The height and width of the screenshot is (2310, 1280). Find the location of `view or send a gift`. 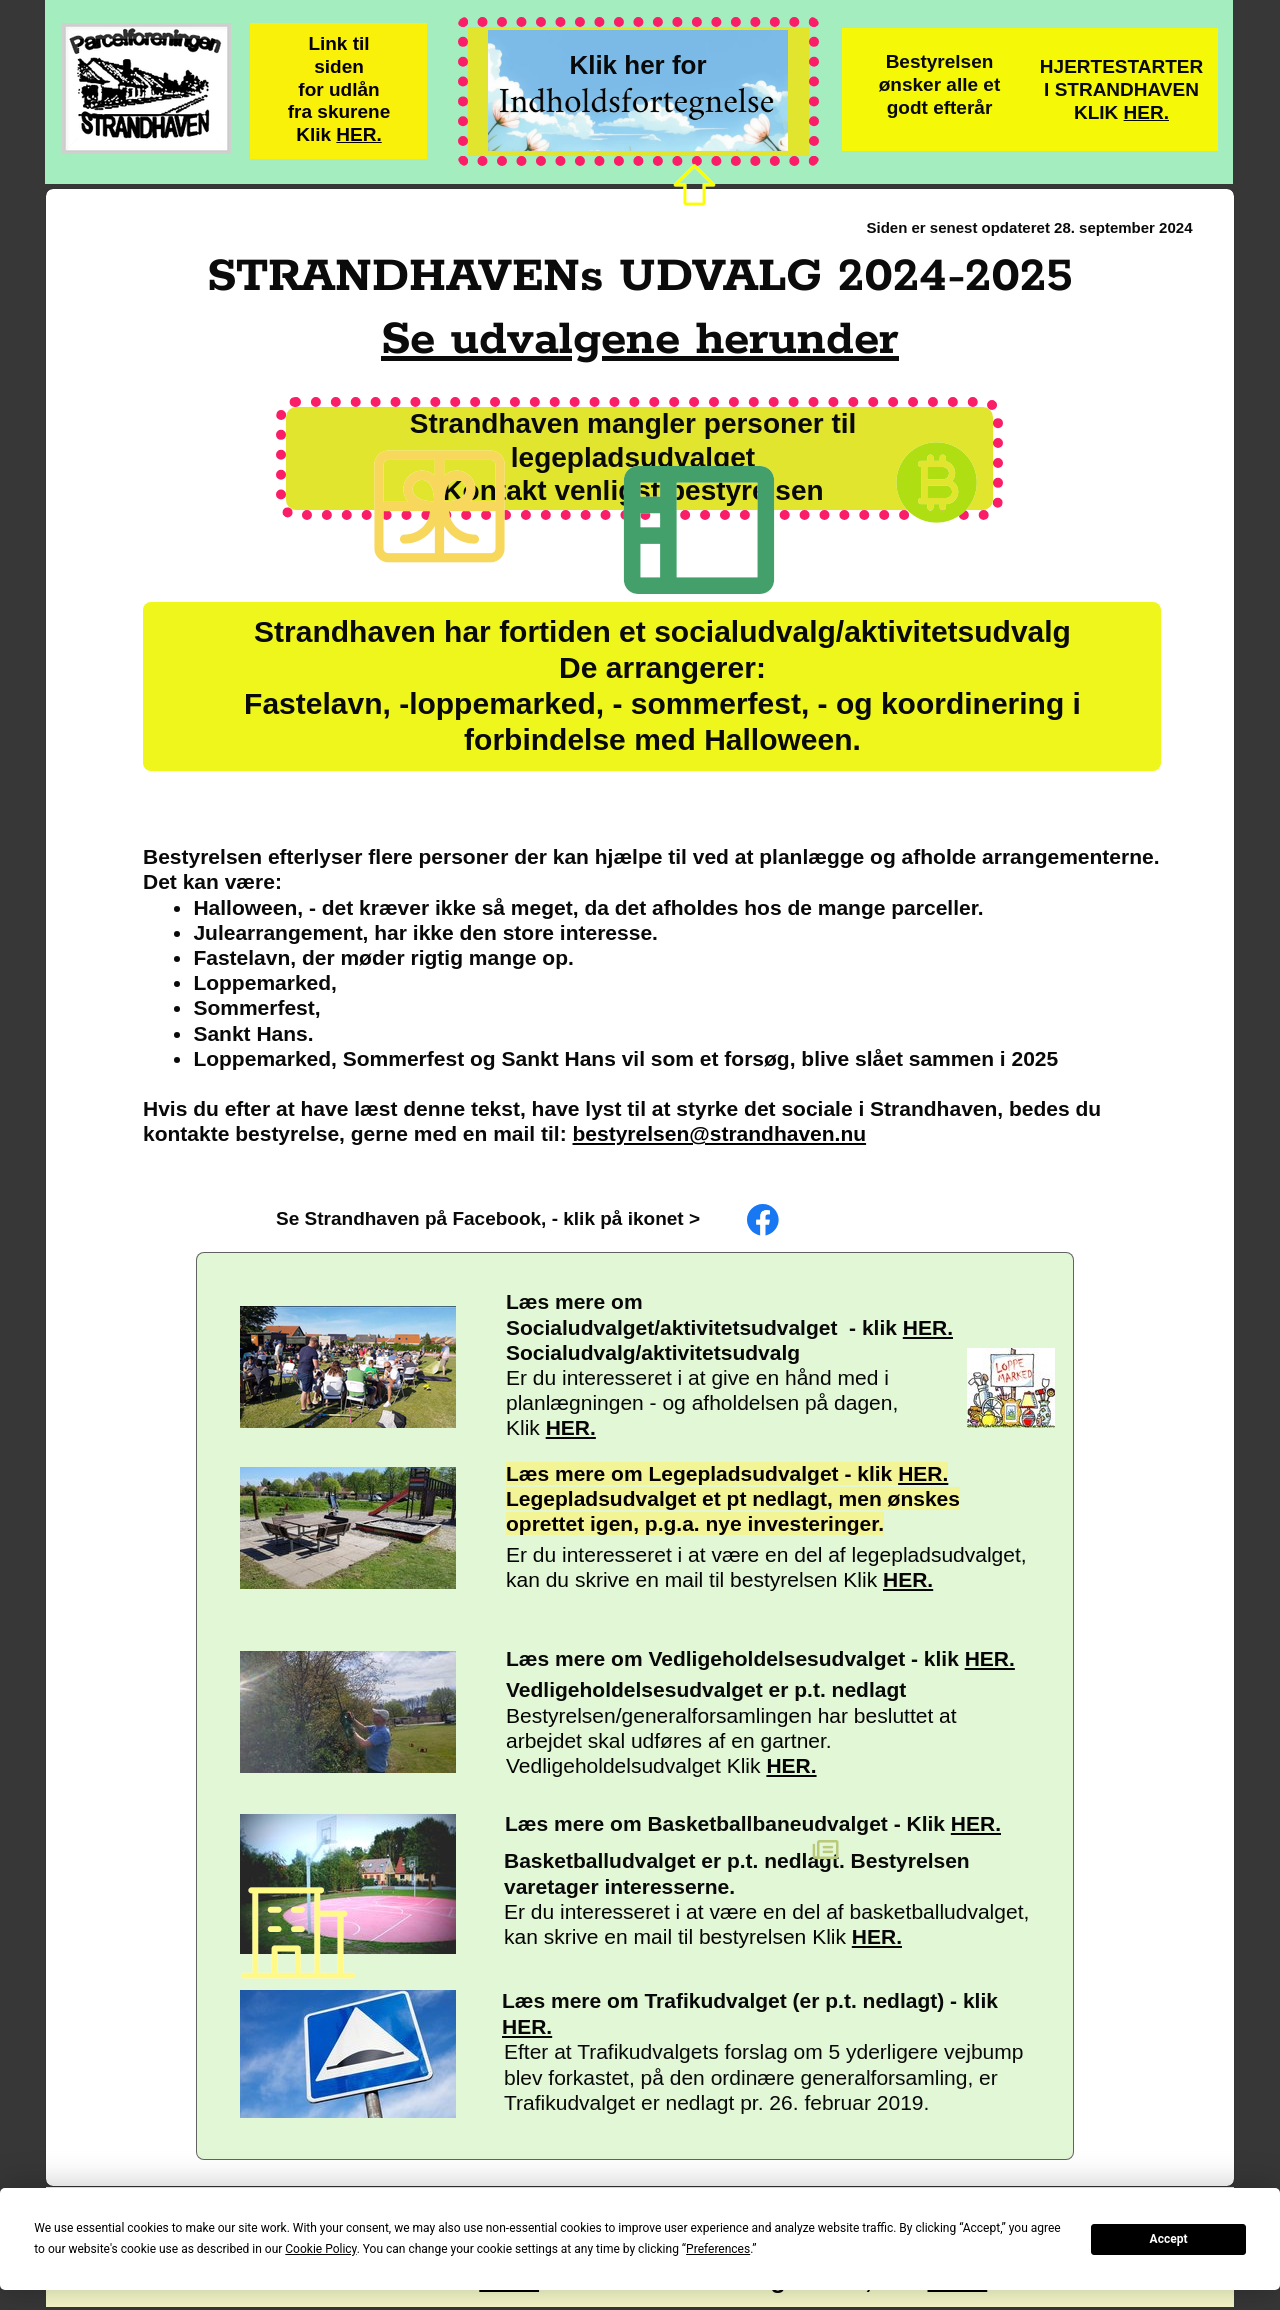

view or send a gift is located at coordinates (439, 506).